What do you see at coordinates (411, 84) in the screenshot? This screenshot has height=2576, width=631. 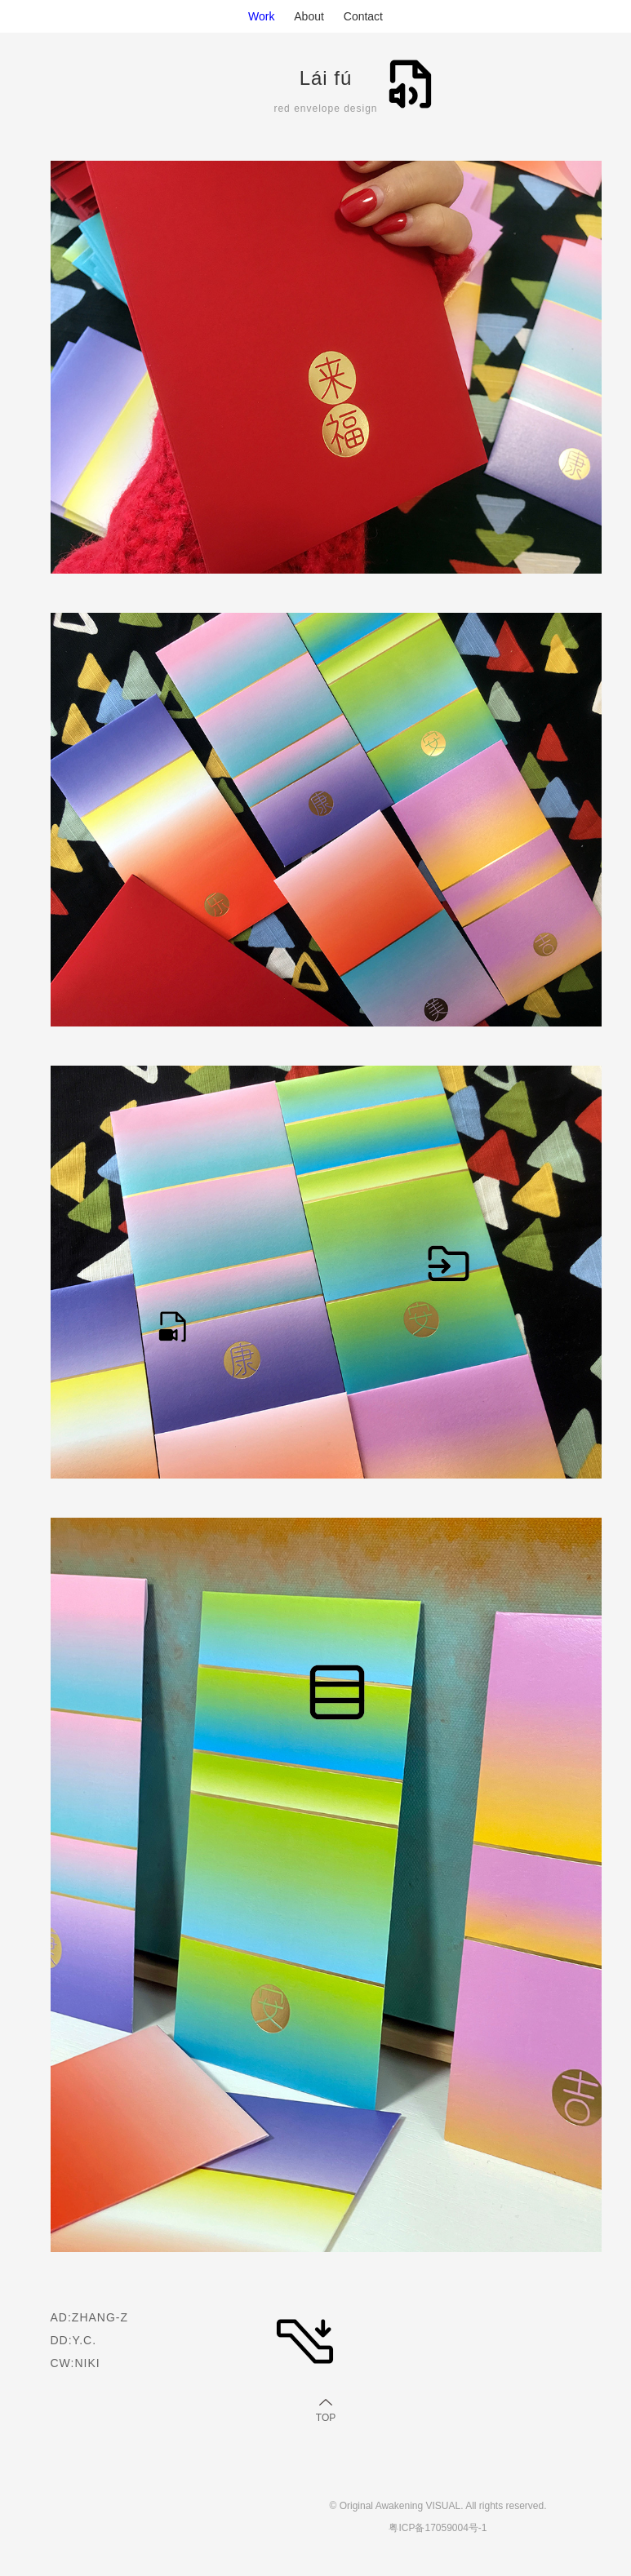 I see `open an audio file` at bounding box center [411, 84].